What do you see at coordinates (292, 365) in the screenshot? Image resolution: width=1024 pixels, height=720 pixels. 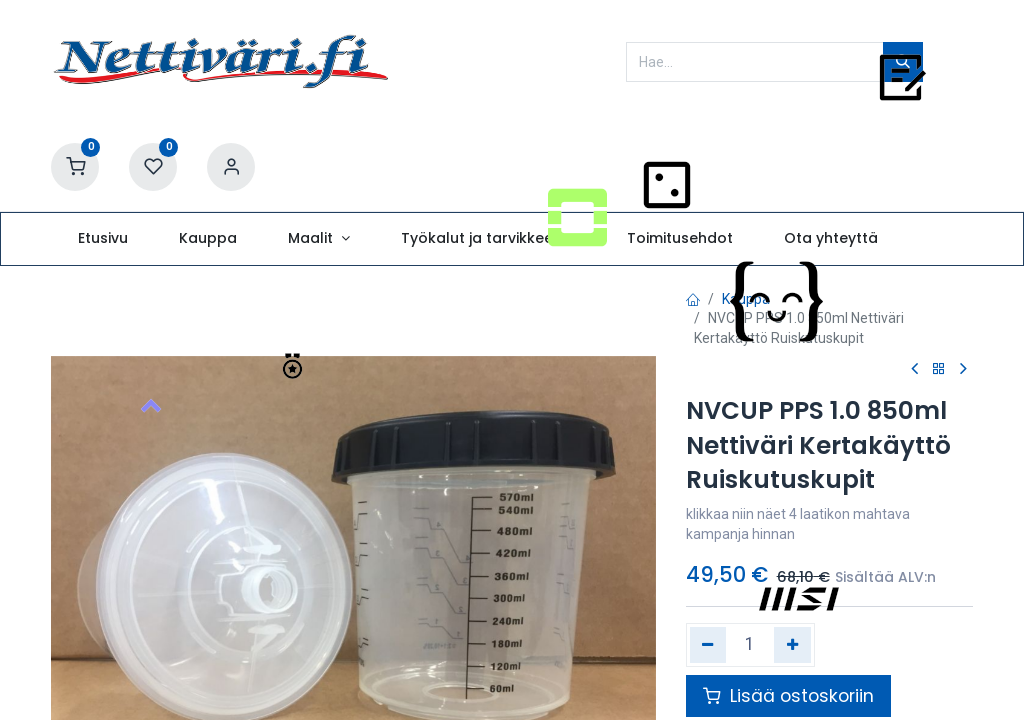 I see `view achievements or awards` at bounding box center [292, 365].